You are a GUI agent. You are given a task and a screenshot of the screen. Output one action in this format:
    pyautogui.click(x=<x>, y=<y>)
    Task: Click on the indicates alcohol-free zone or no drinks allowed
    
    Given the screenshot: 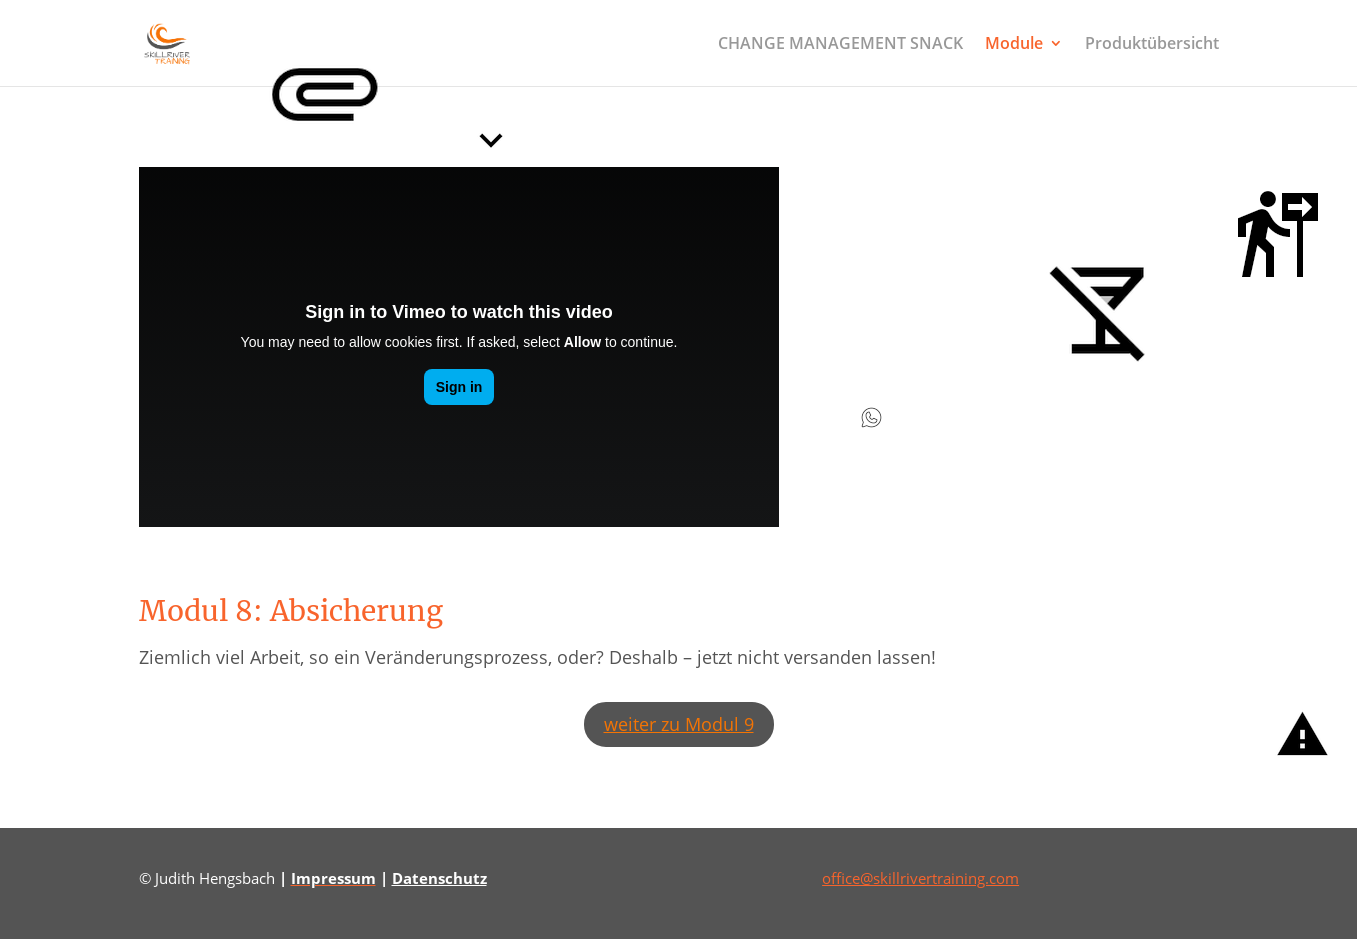 What is the action you would take?
    pyautogui.click(x=1100, y=310)
    